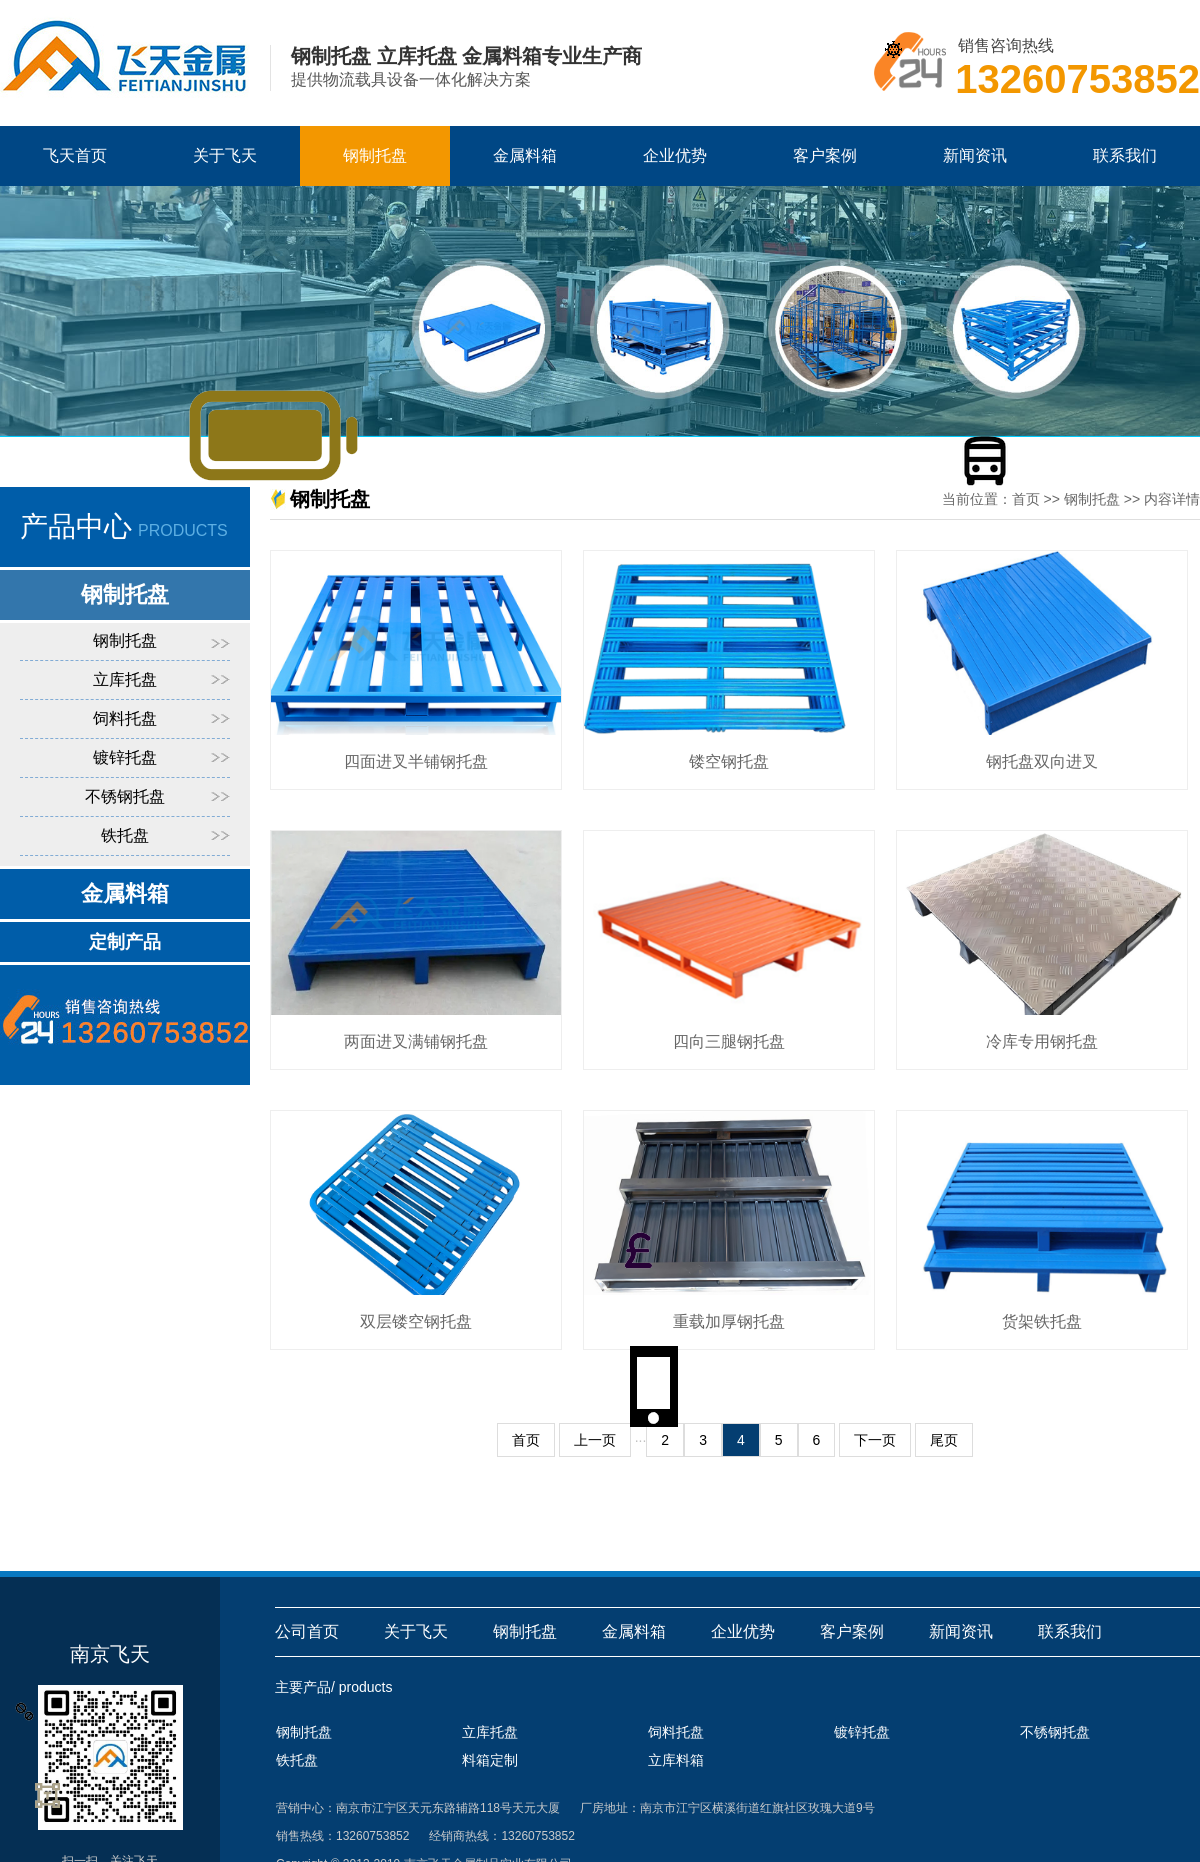  What do you see at coordinates (273, 435) in the screenshot?
I see `indicates battery is fully charged` at bounding box center [273, 435].